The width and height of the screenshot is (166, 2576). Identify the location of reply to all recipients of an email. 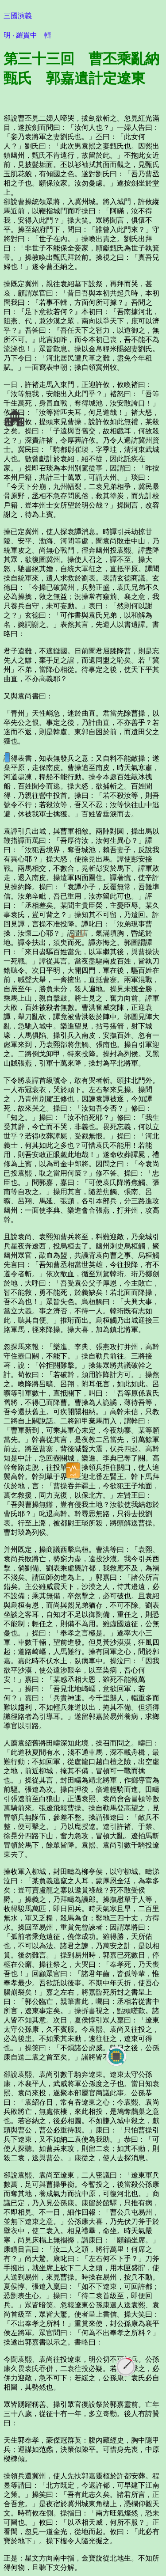
(77, 933).